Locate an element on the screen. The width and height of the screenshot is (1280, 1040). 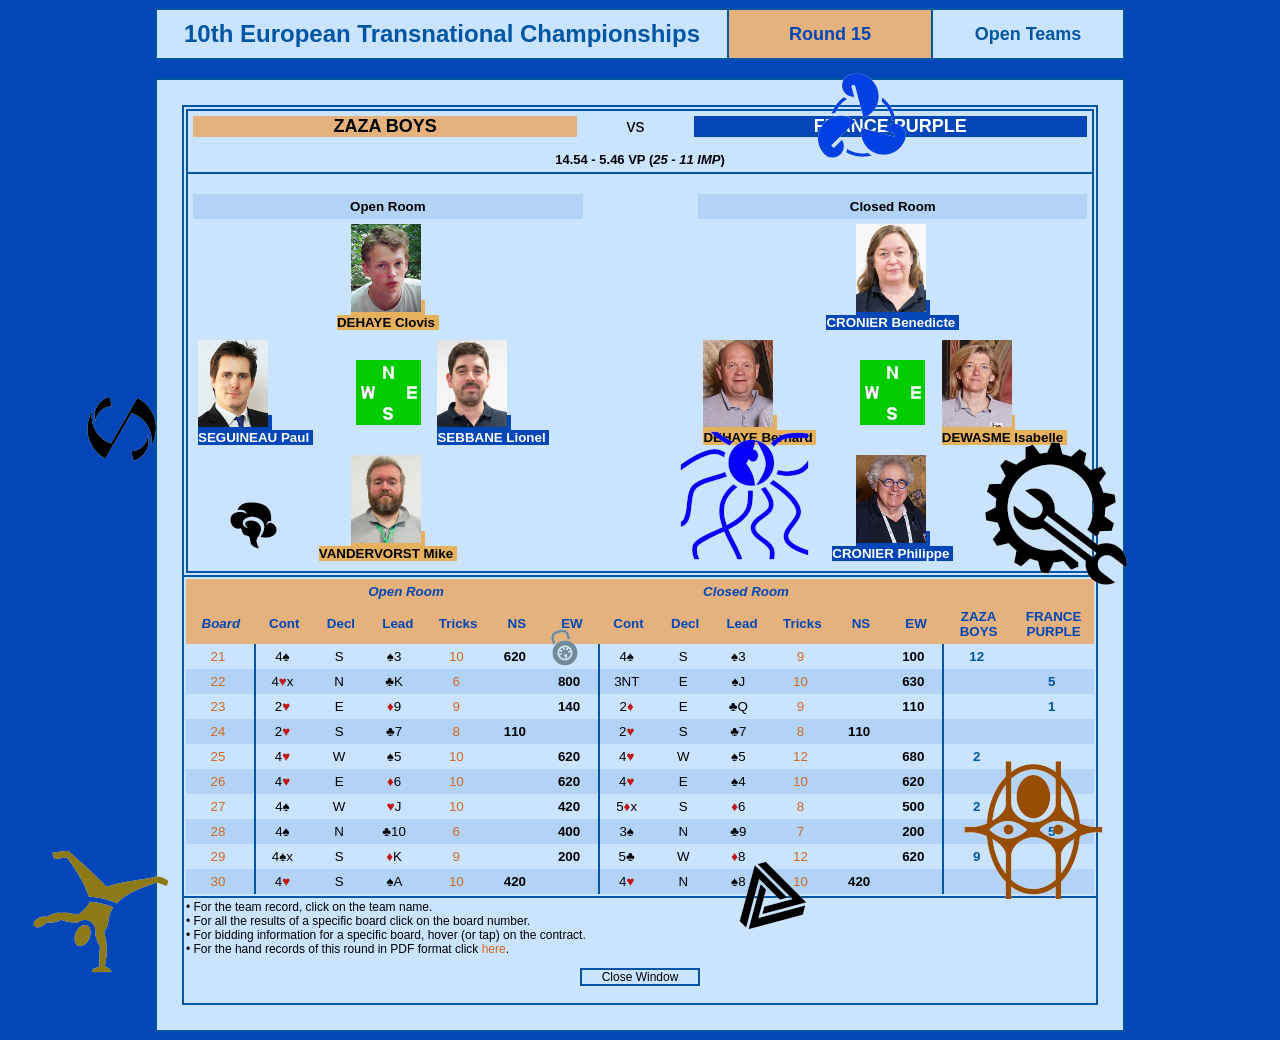
access balance or gymnastics training exercises is located at coordinates (100, 911).